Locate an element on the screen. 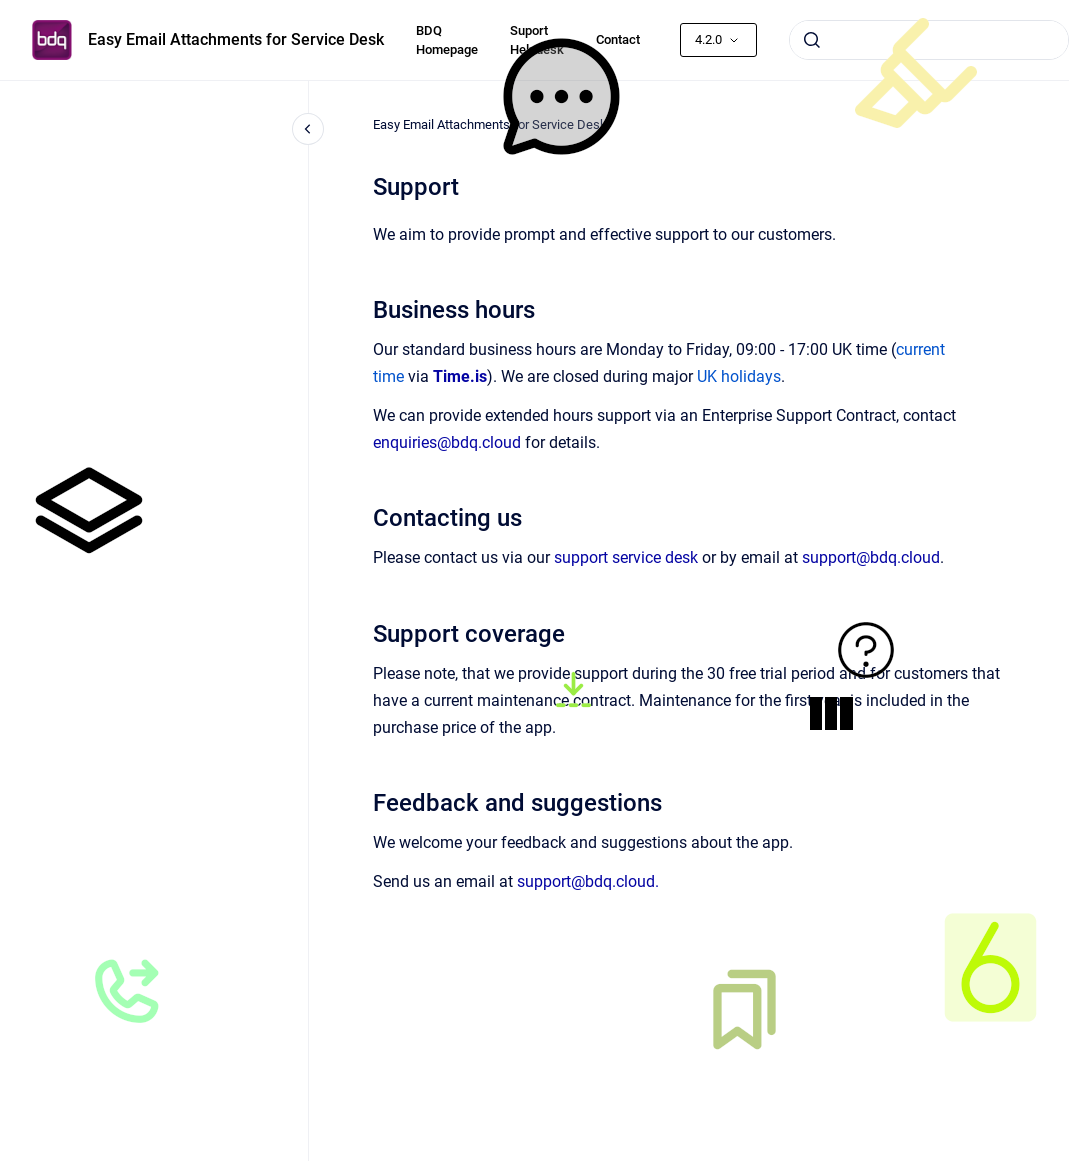  download file to a specific location is located at coordinates (573, 689).